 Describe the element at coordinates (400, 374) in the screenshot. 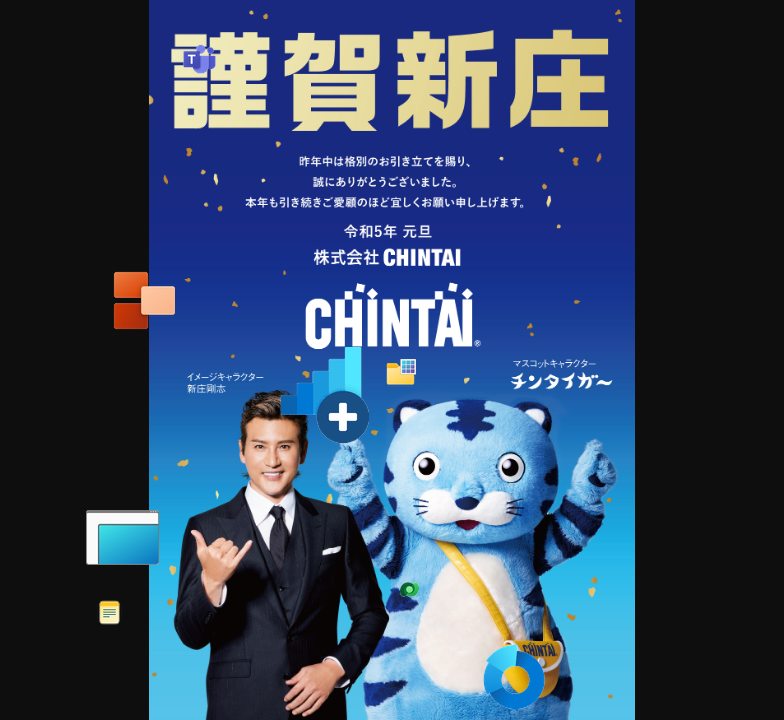

I see `access folder settings and preferences` at that location.